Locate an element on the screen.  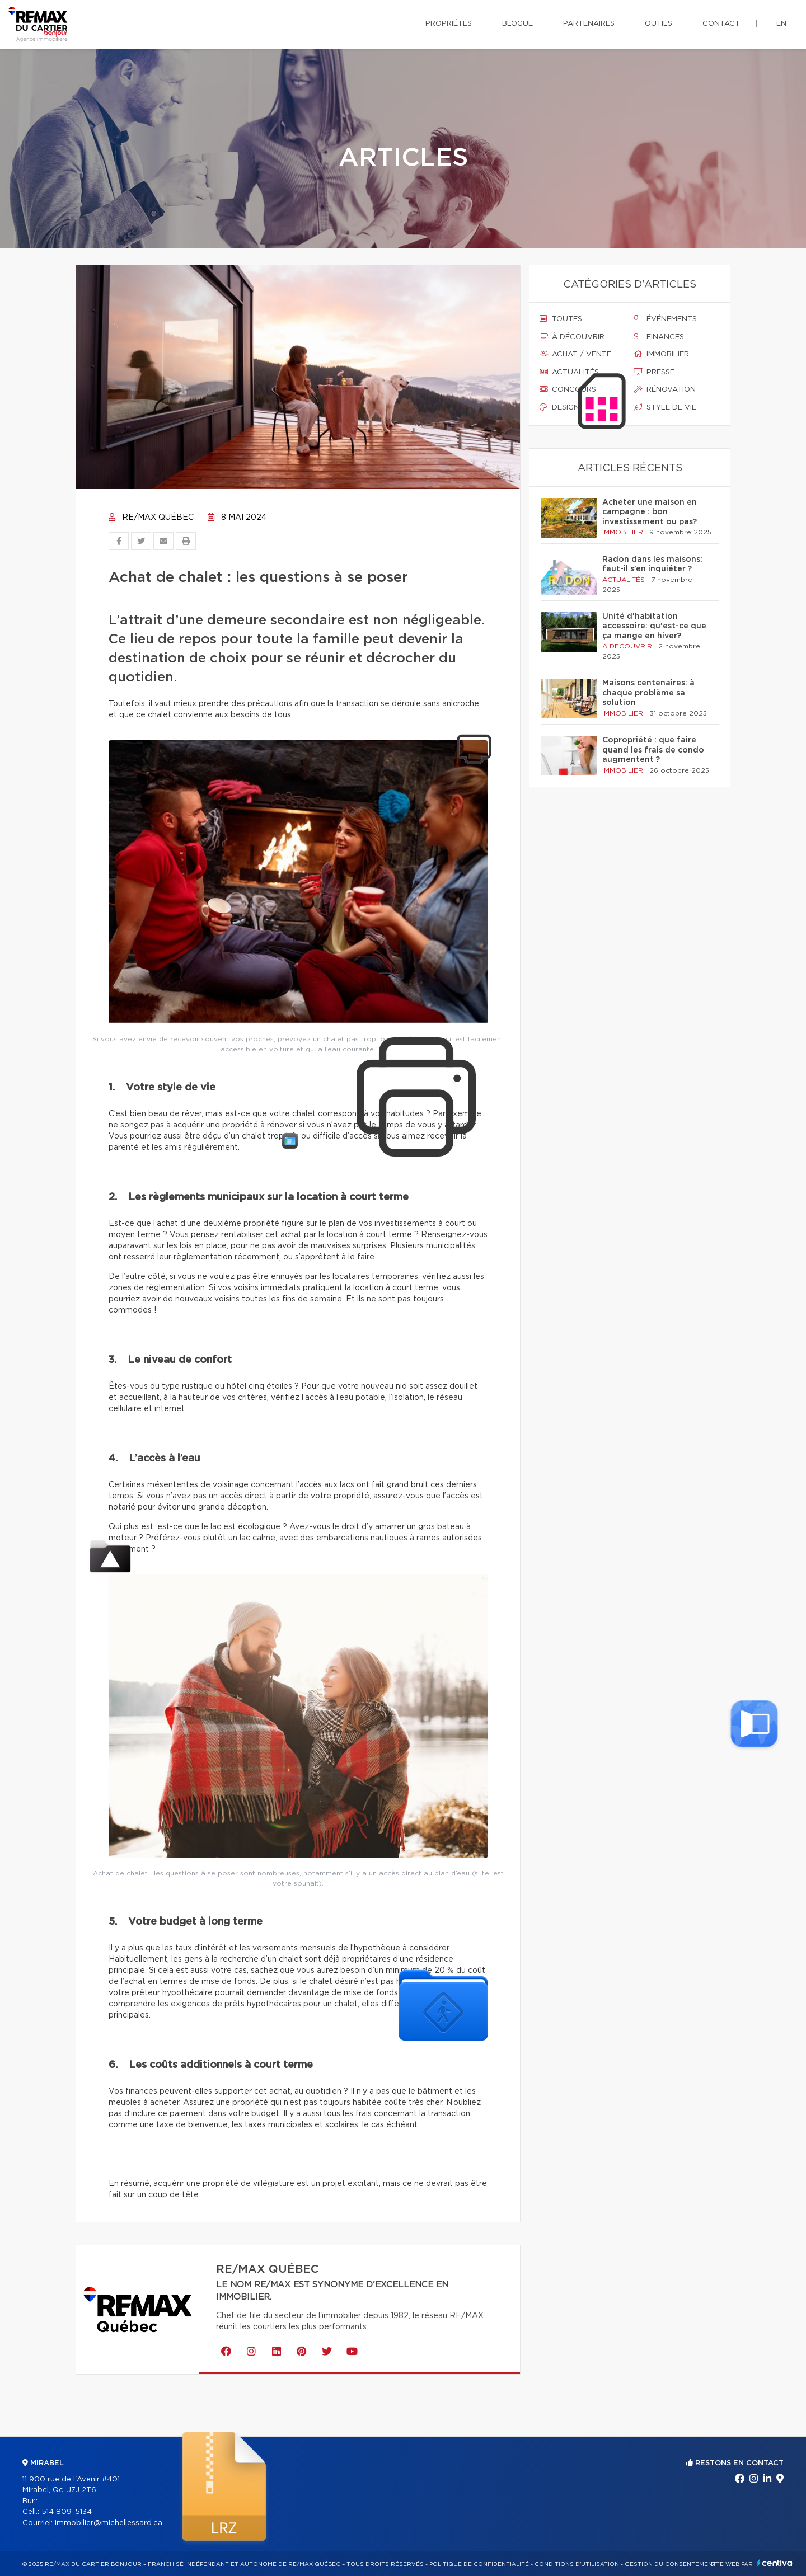
open system startup preferences is located at coordinates (290, 1141).